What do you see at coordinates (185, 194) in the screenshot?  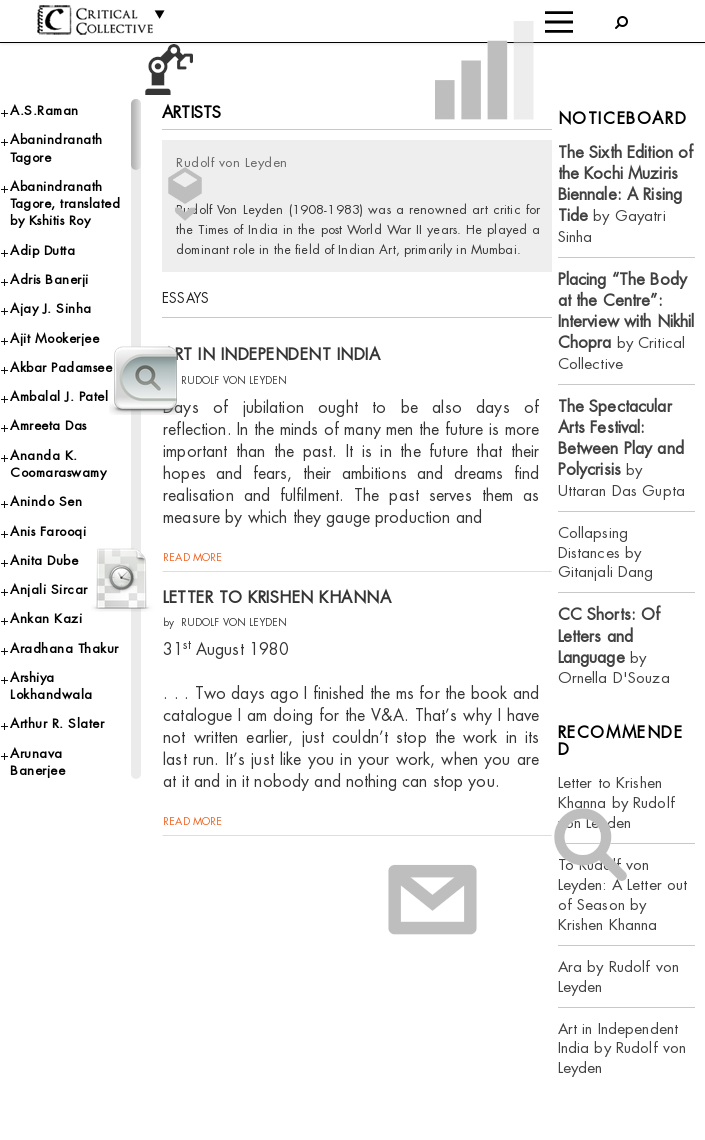 I see `insert an object or 3D element into the document` at bounding box center [185, 194].